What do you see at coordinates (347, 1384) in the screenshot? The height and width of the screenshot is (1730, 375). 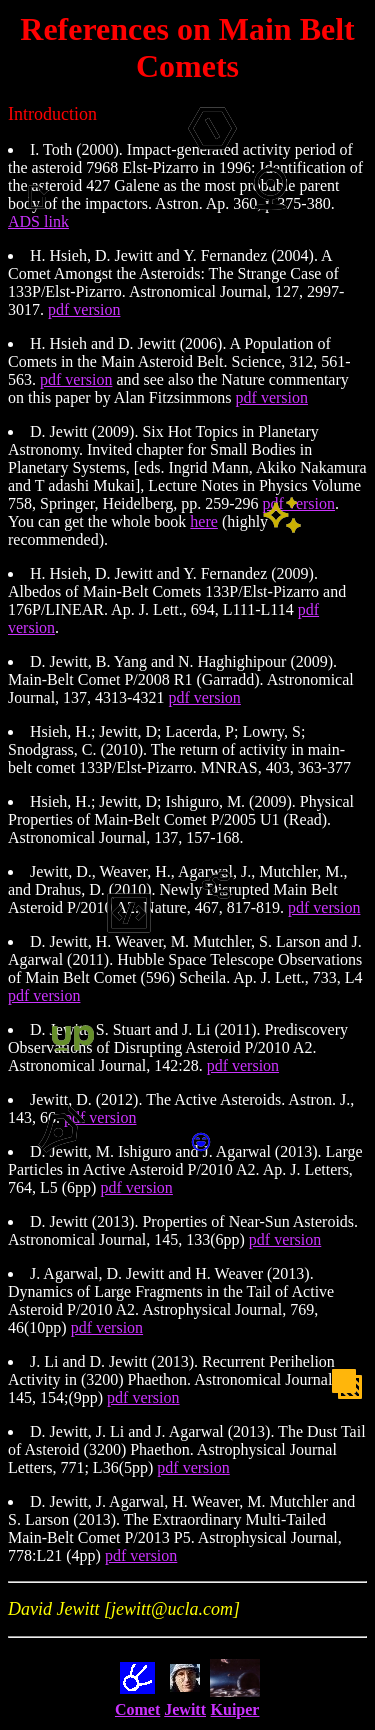 I see `apply shadow effect to selected element` at bounding box center [347, 1384].